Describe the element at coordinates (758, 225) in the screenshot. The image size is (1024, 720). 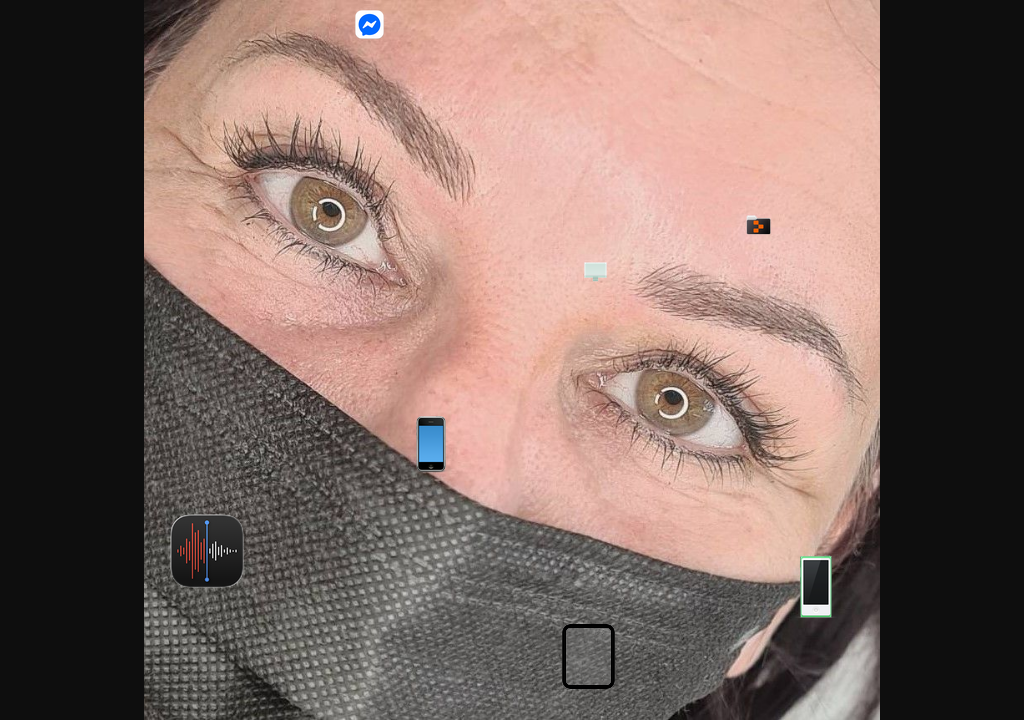
I see `open replit project folder` at that location.